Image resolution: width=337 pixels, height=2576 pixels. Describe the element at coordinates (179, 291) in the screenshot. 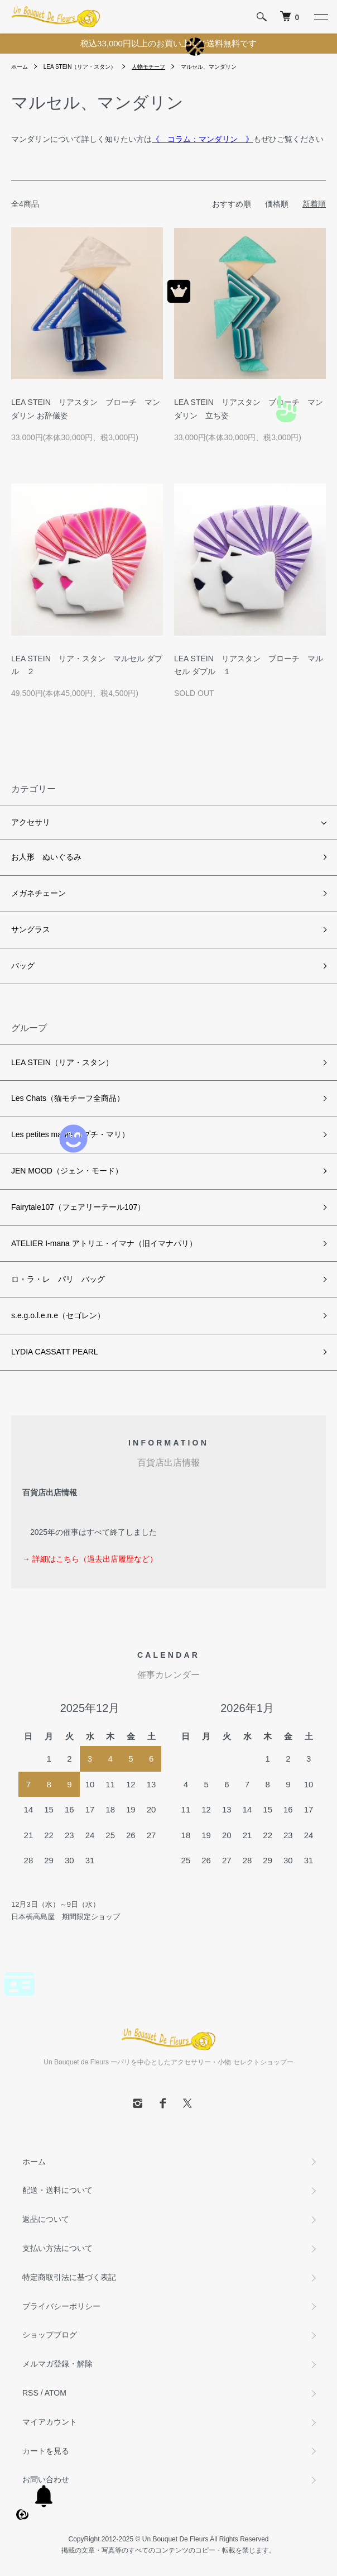

I see `web awesome brand logo` at that location.